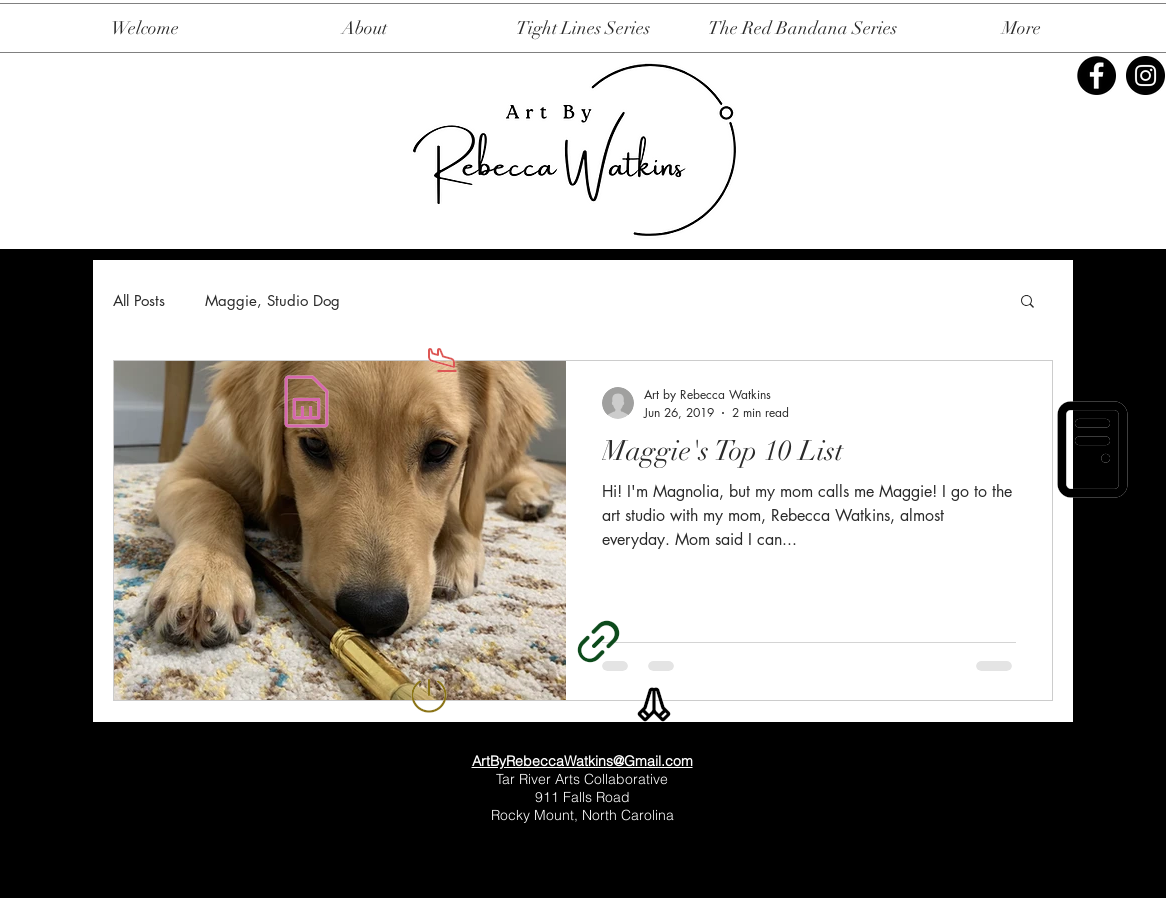 Image resolution: width=1166 pixels, height=898 pixels. What do you see at coordinates (306, 401) in the screenshot?
I see `manage sim card settings` at bounding box center [306, 401].